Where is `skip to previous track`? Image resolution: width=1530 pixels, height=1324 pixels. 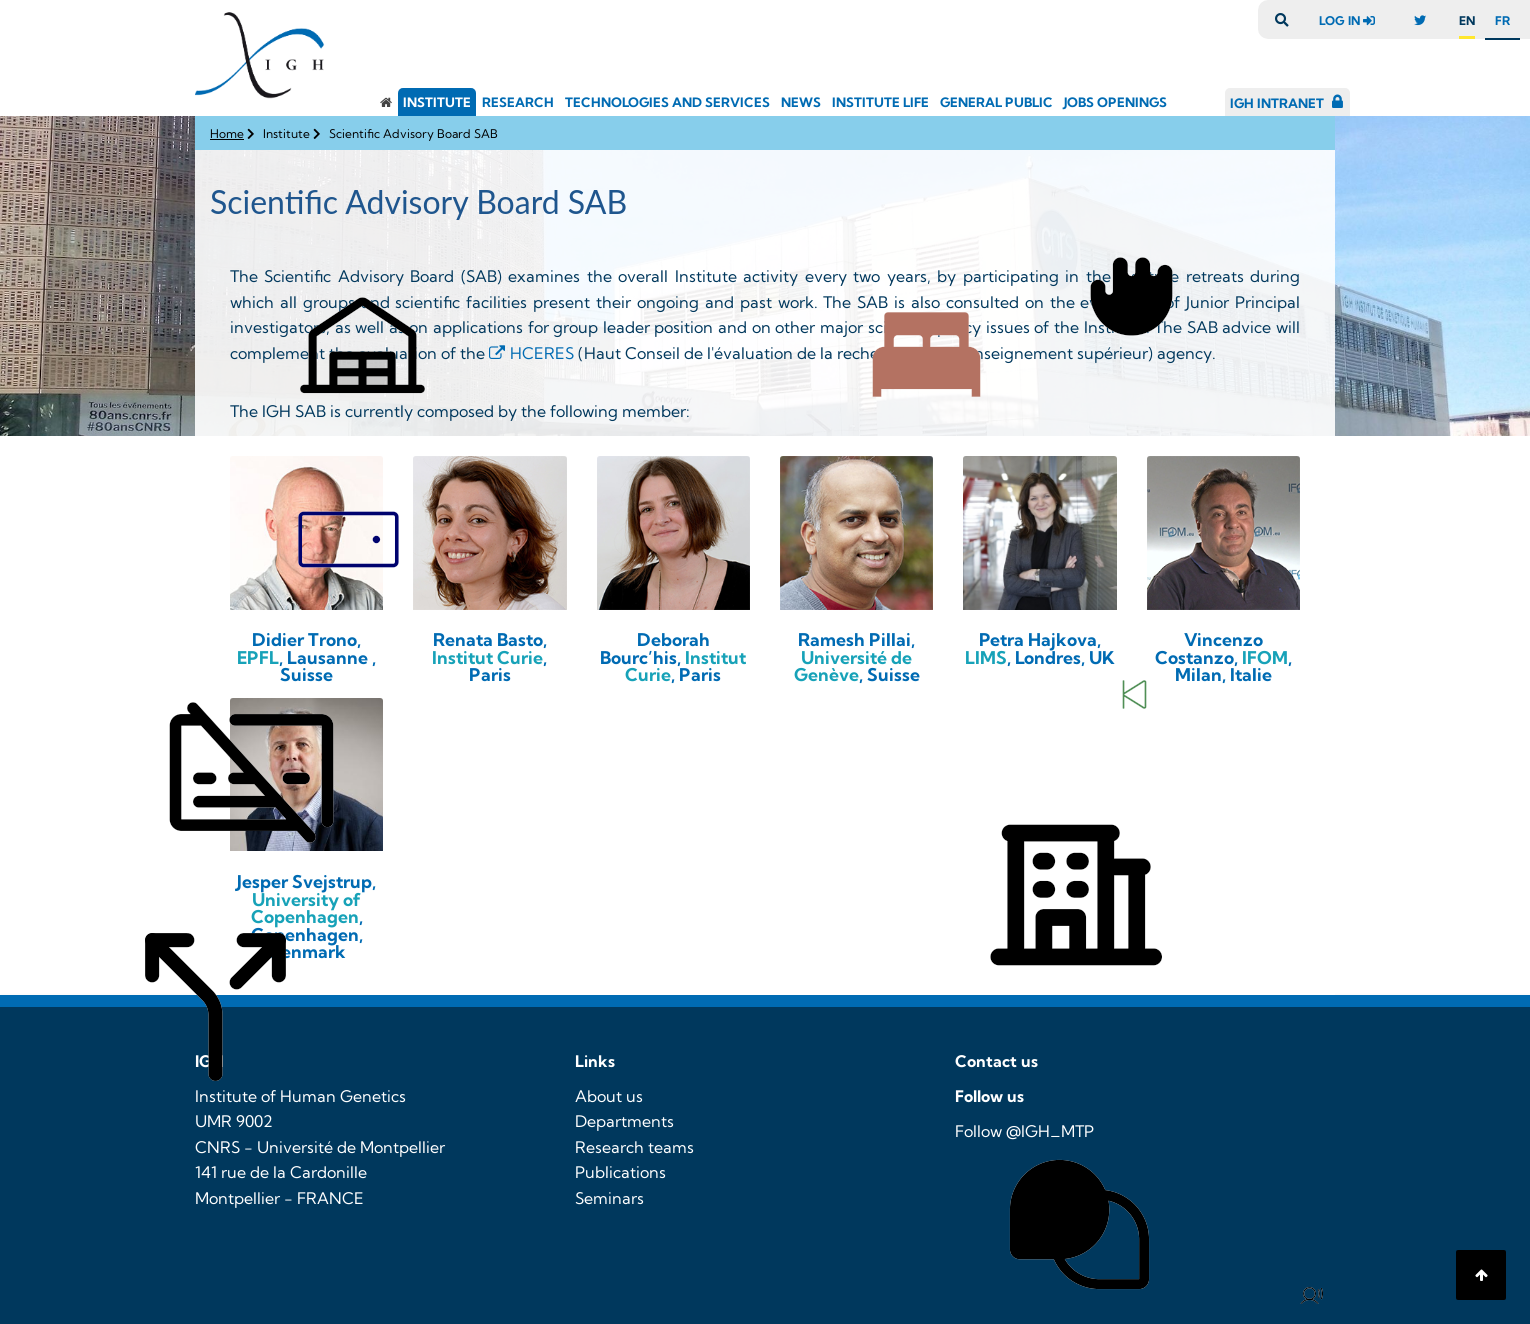
skip to previous track is located at coordinates (1134, 694).